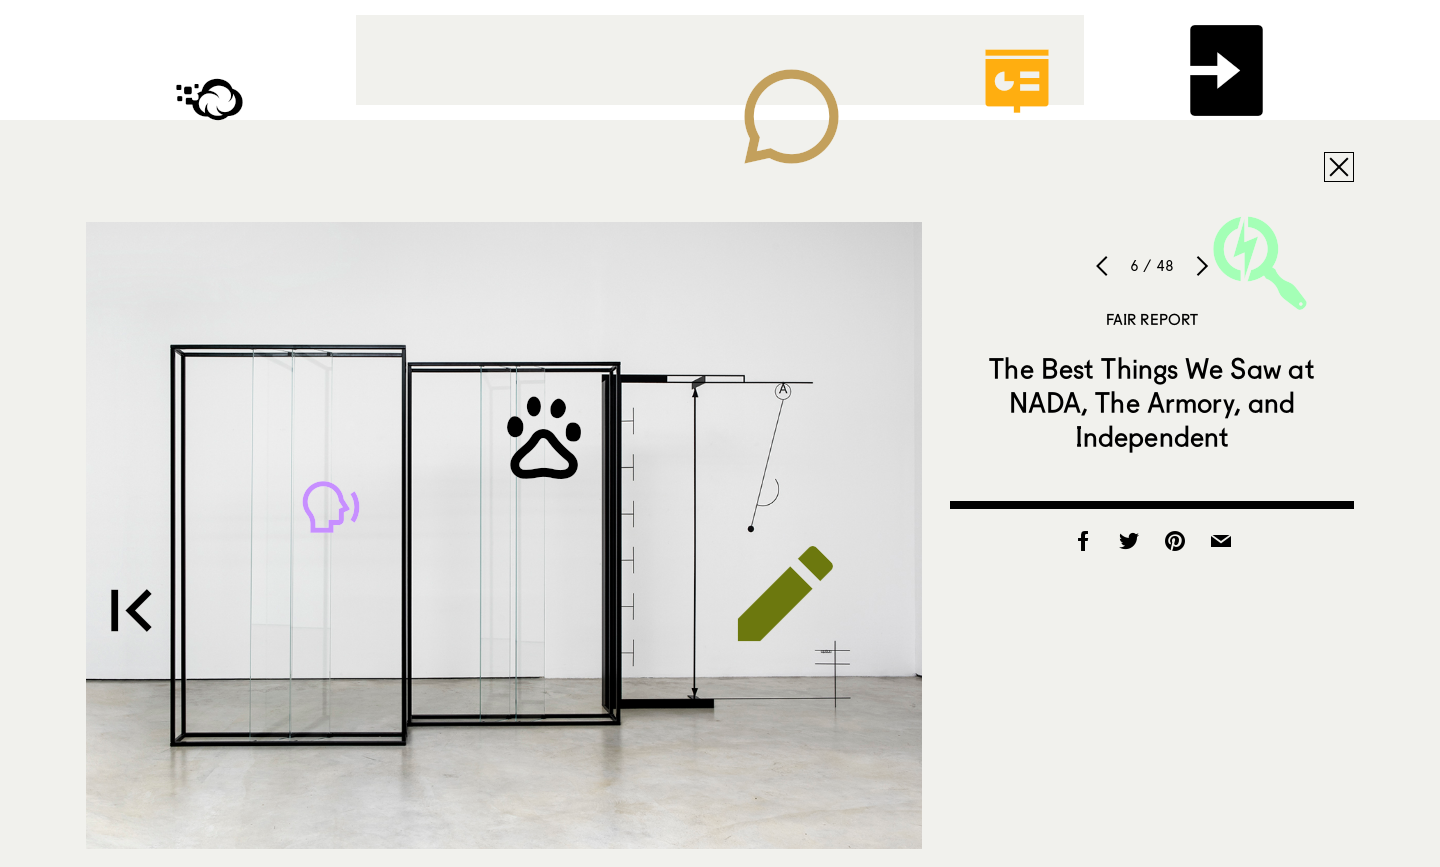 The width and height of the screenshot is (1440, 867). What do you see at coordinates (791, 116) in the screenshot?
I see `open chat or messaging` at bounding box center [791, 116].